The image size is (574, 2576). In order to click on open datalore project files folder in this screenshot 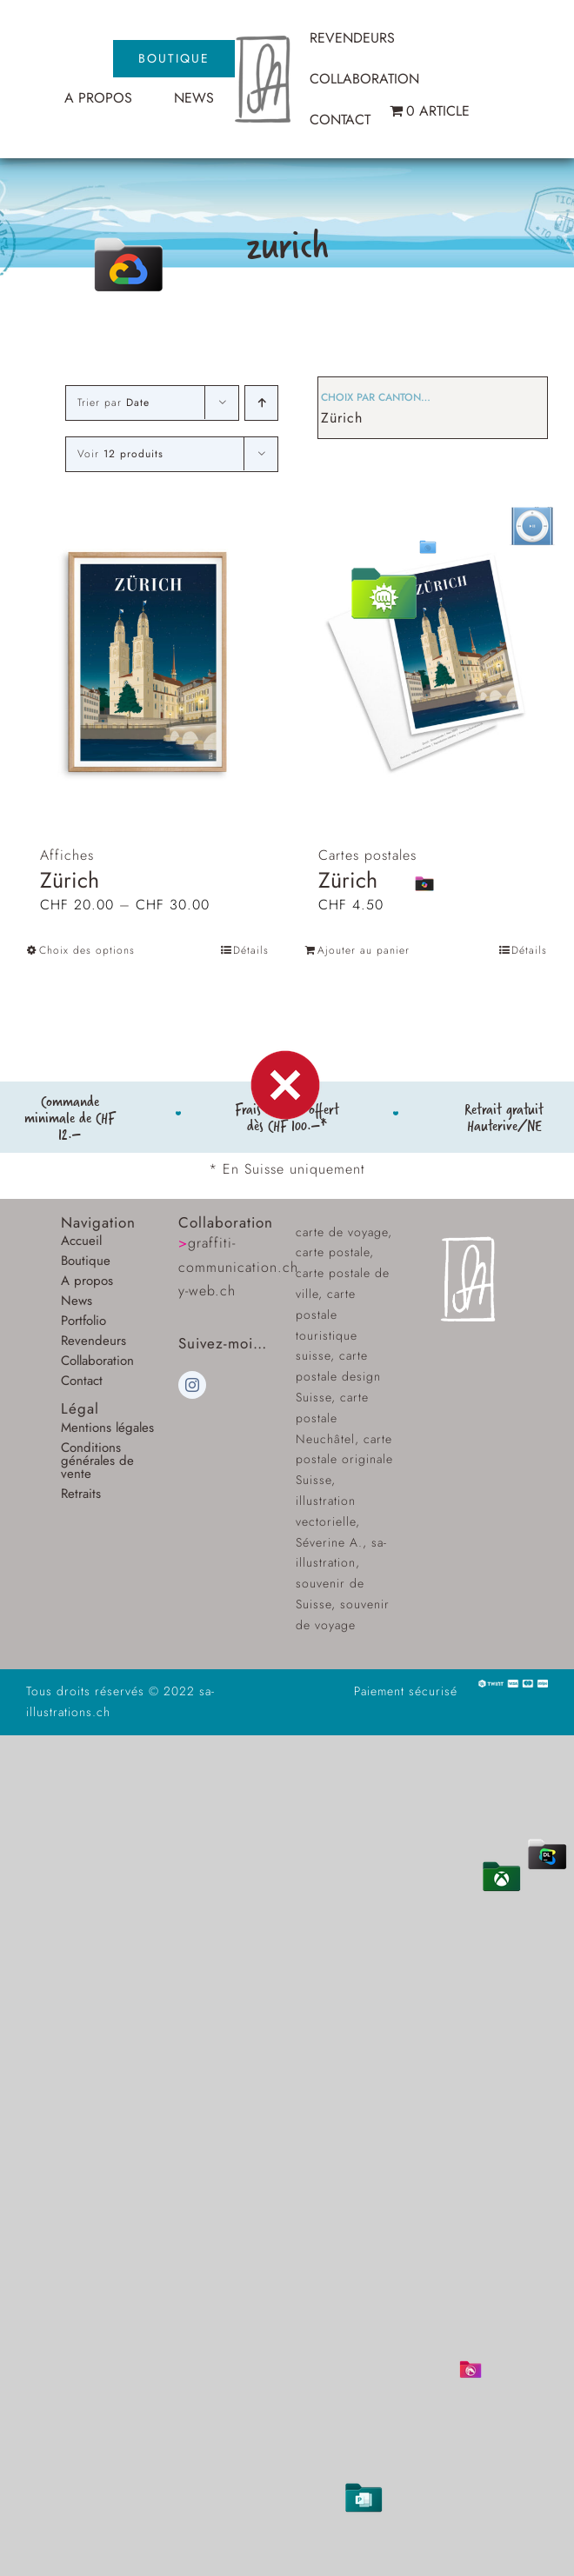, I will do `click(547, 1855)`.